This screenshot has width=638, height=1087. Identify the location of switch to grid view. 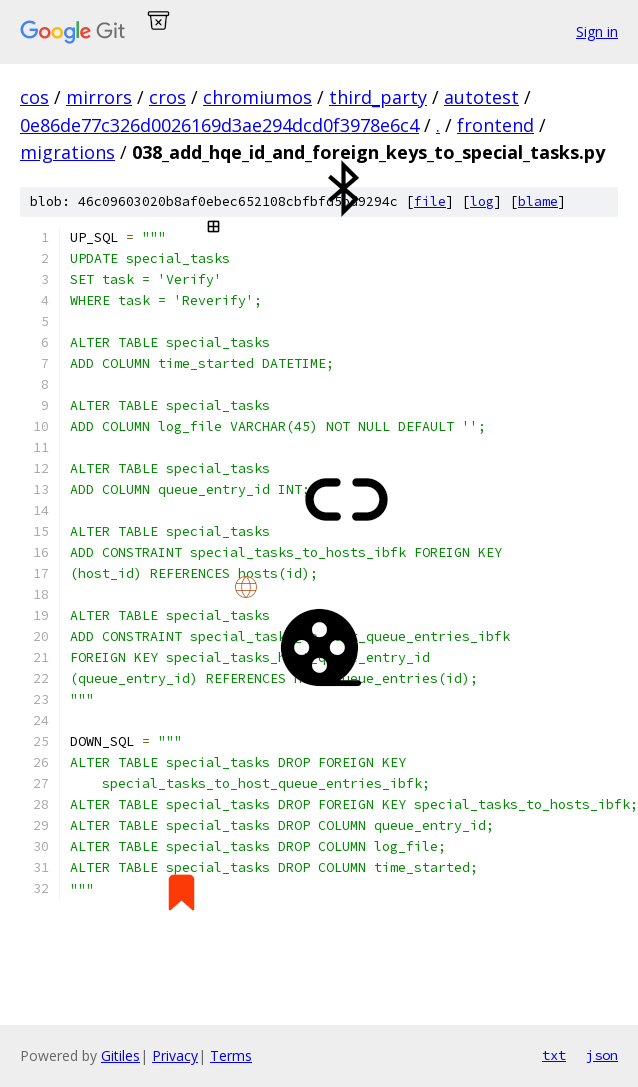
(213, 226).